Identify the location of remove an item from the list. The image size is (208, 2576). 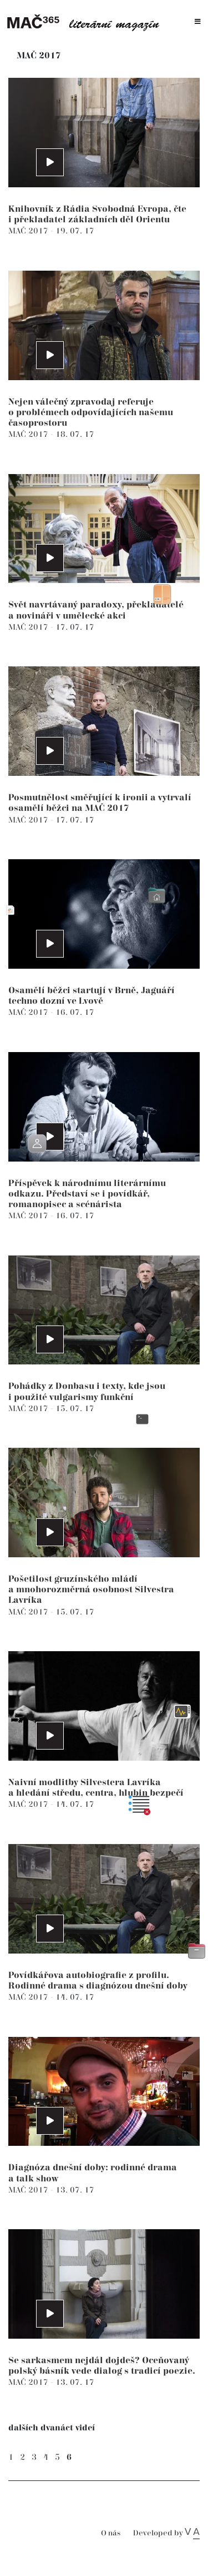
(139, 1804).